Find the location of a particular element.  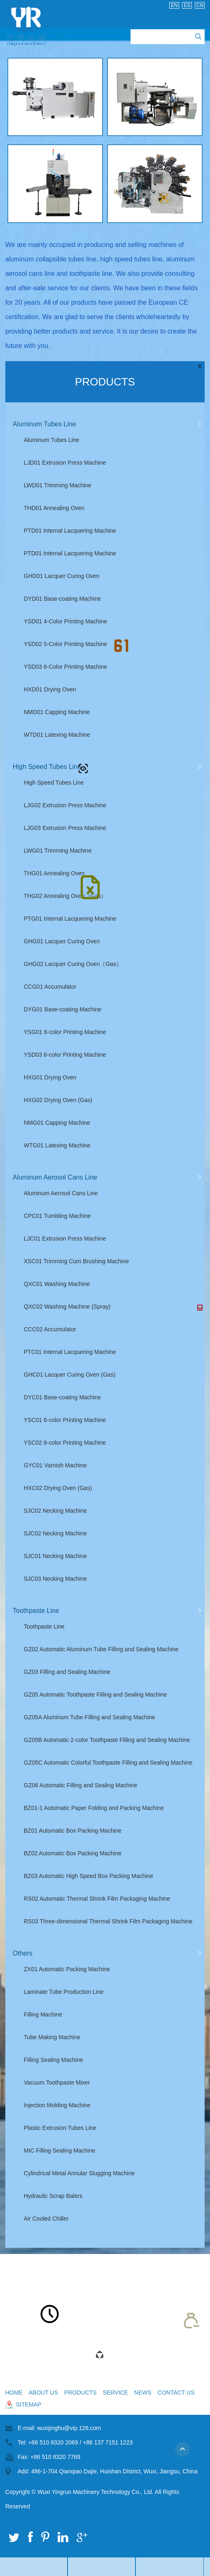

deduct funds or reduce balance is located at coordinates (191, 2320).